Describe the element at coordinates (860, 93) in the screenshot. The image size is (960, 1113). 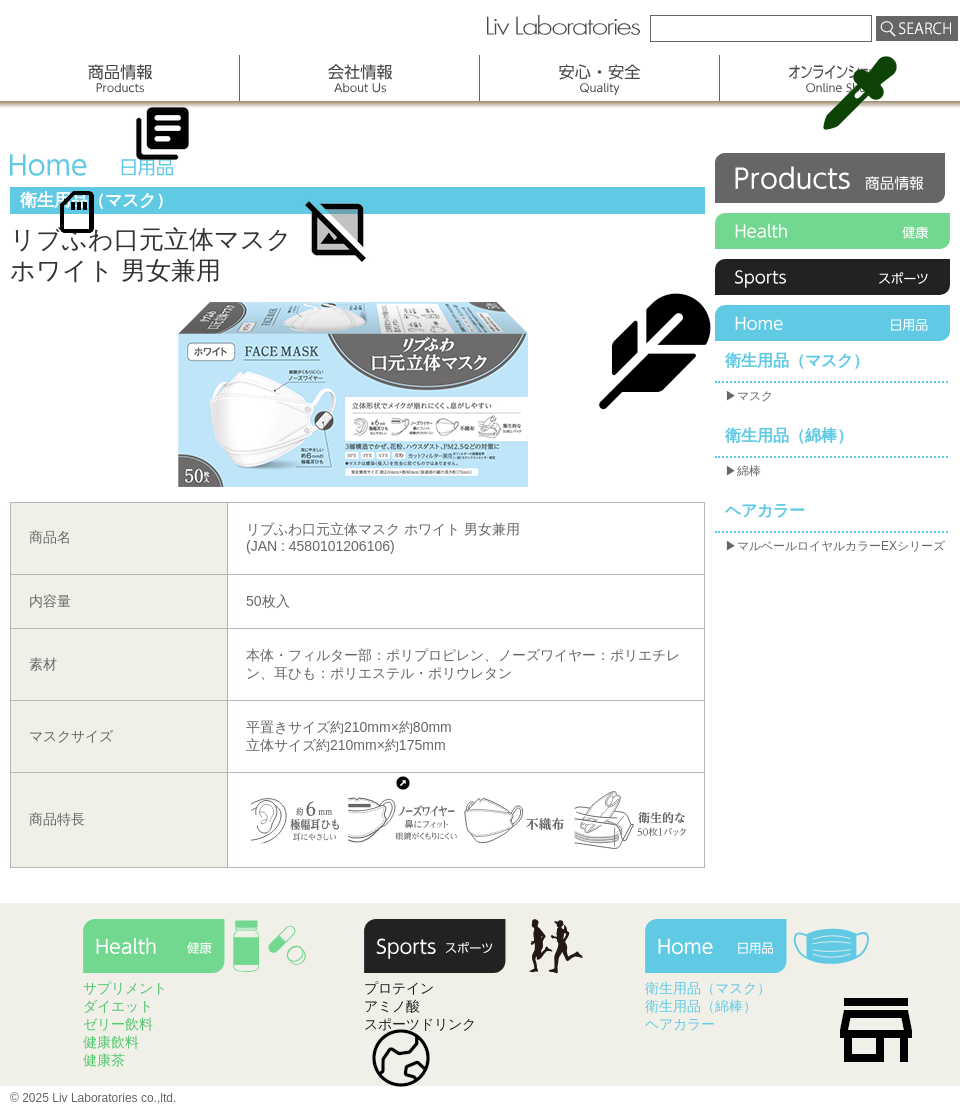
I see `pick a color from the screen` at that location.